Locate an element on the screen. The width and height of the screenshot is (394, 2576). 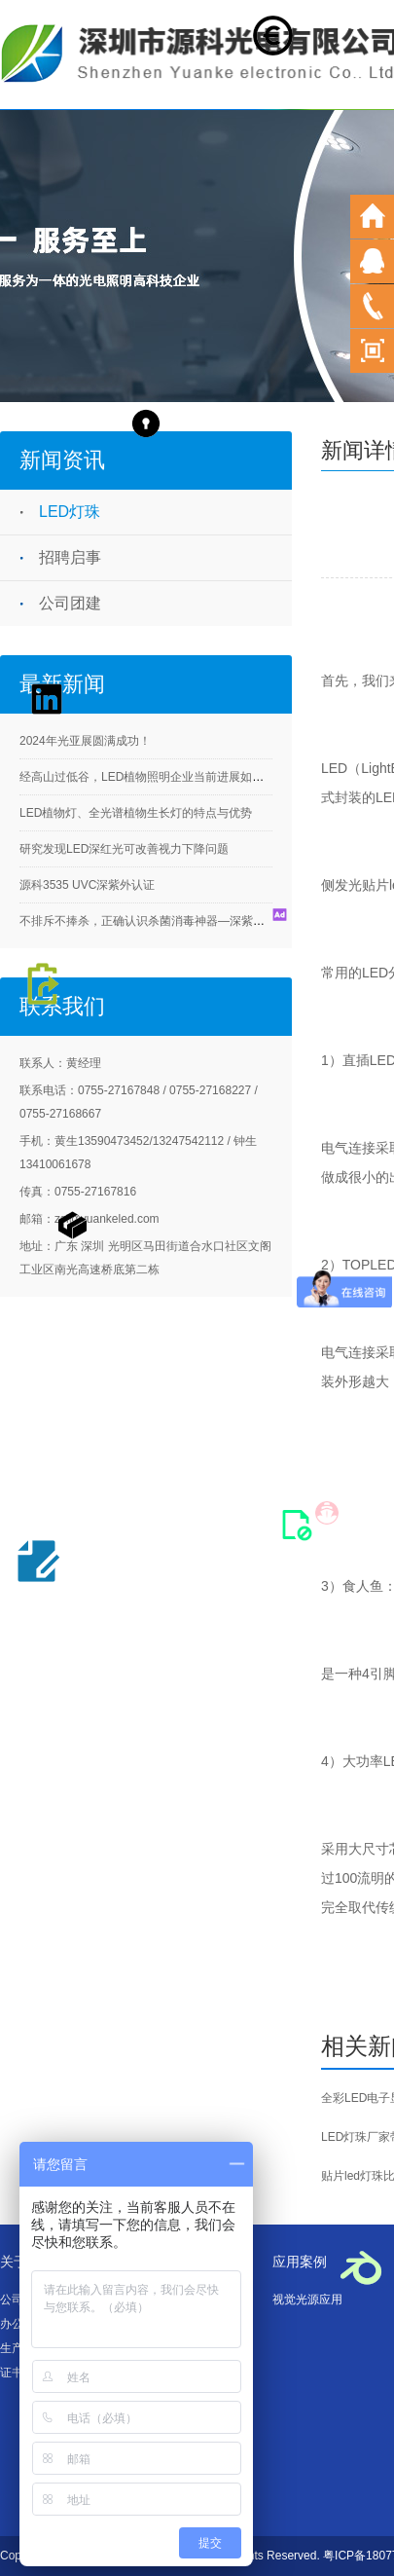
codeship logo is located at coordinates (327, 1513).